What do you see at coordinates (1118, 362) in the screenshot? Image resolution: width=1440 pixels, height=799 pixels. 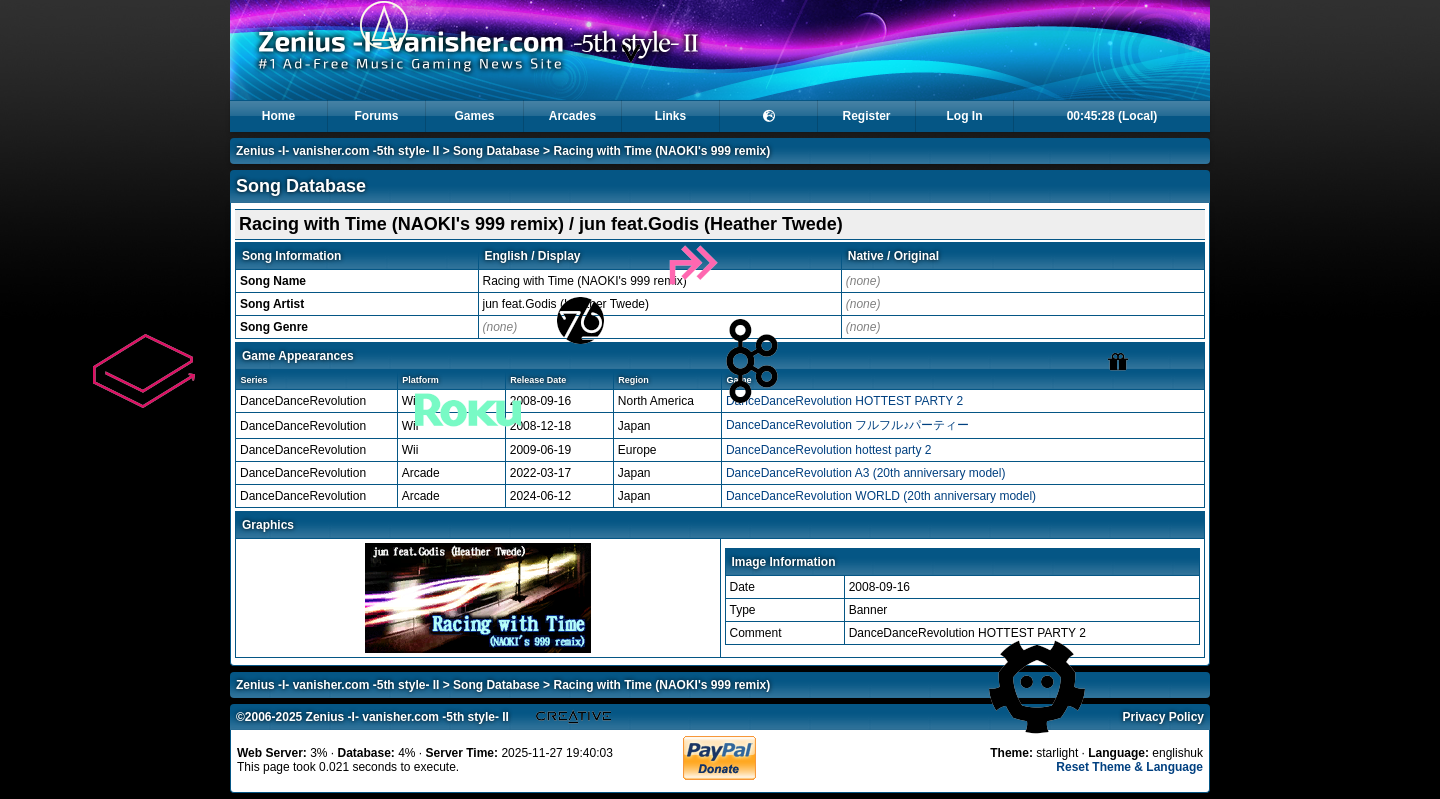 I see `view or redeem a gift` at bounding box center [1118, 362].